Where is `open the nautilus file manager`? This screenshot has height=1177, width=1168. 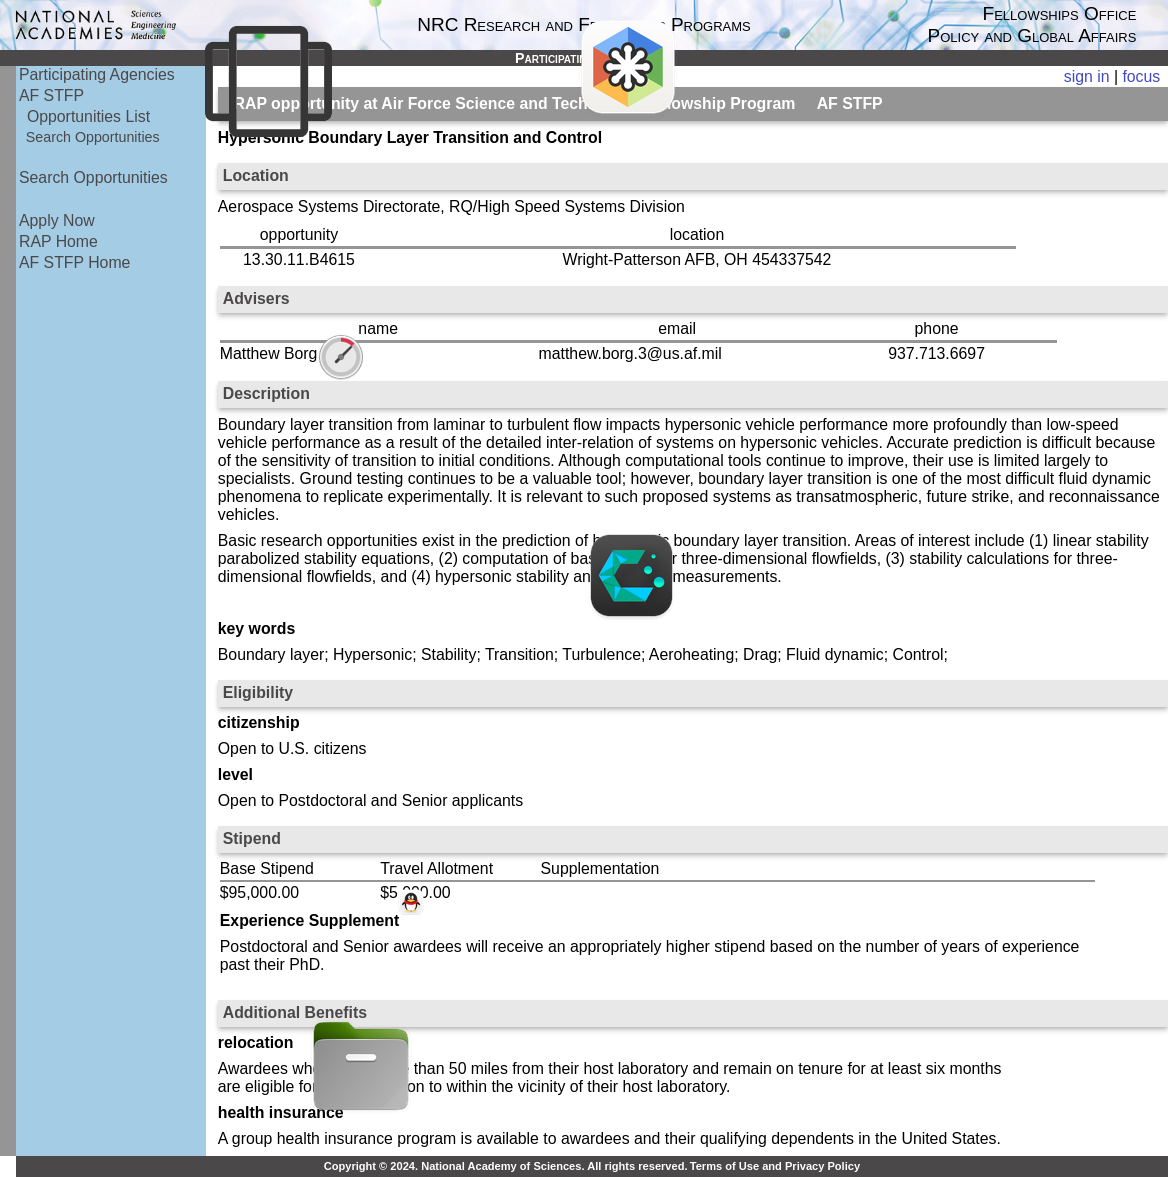
open the nautilus file manager is located at coordinates (361, 1066).